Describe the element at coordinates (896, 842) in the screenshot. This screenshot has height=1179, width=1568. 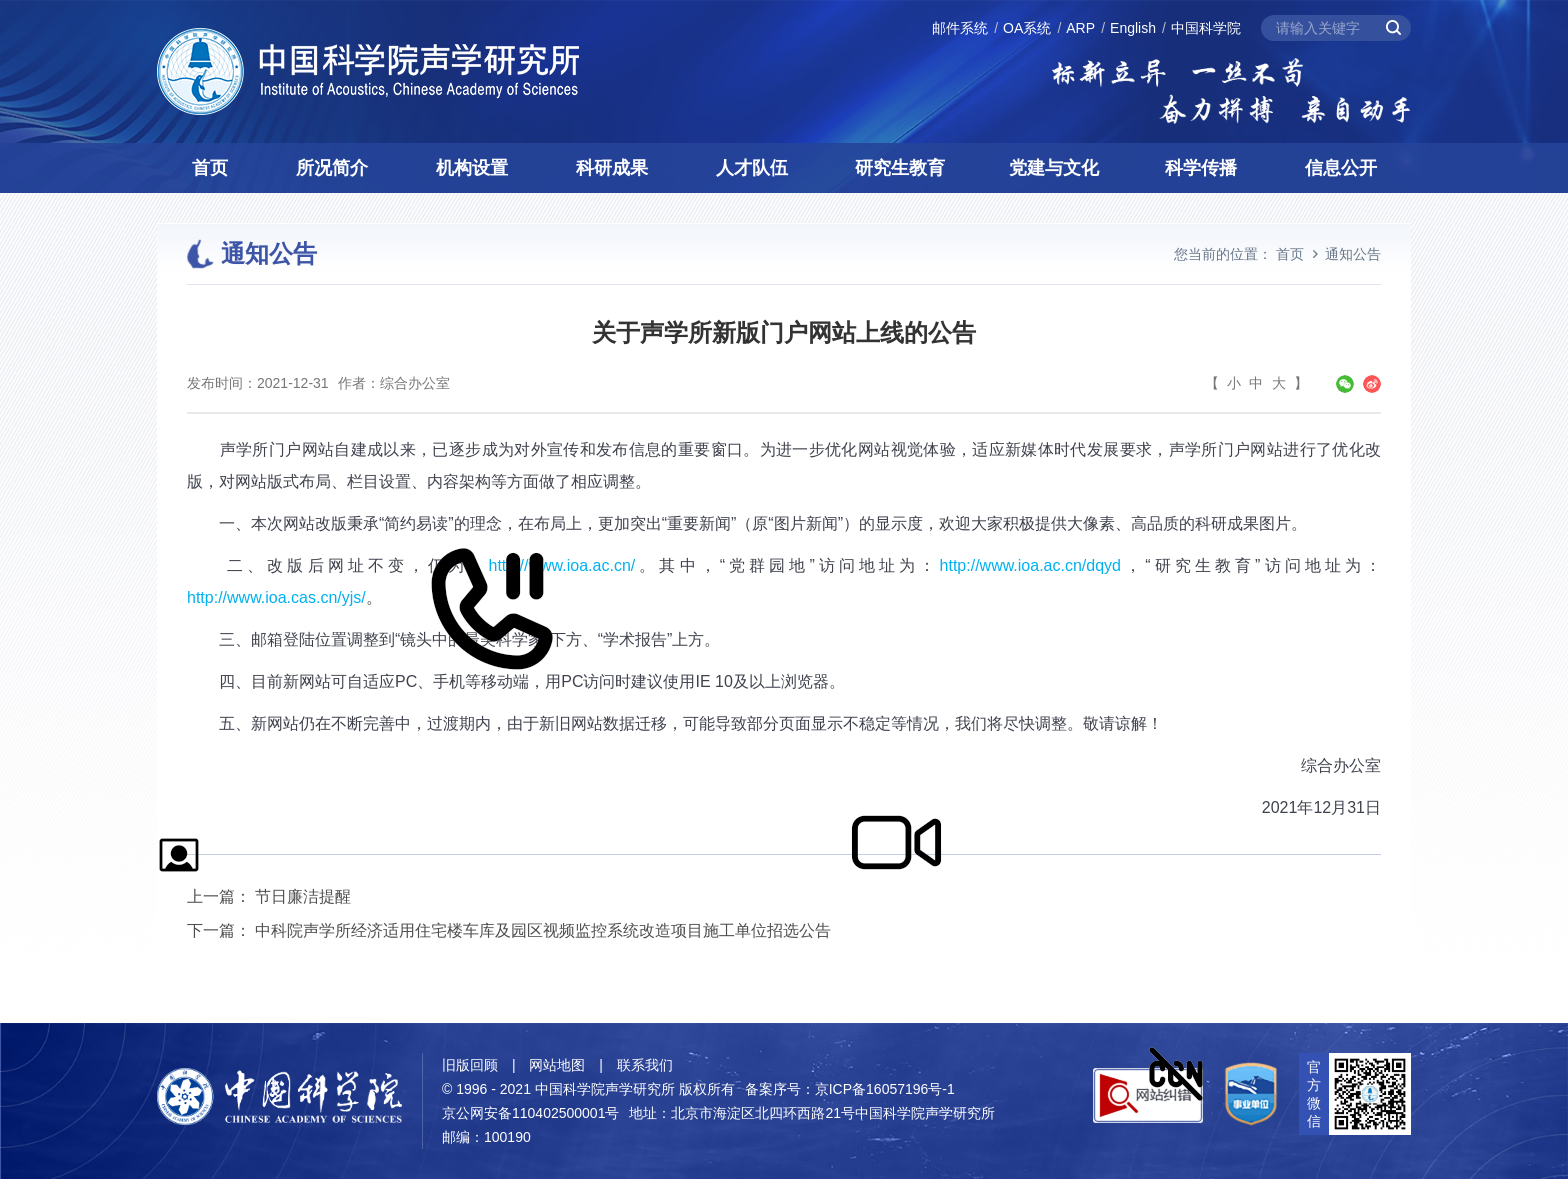
I see `start a video call` at that location.